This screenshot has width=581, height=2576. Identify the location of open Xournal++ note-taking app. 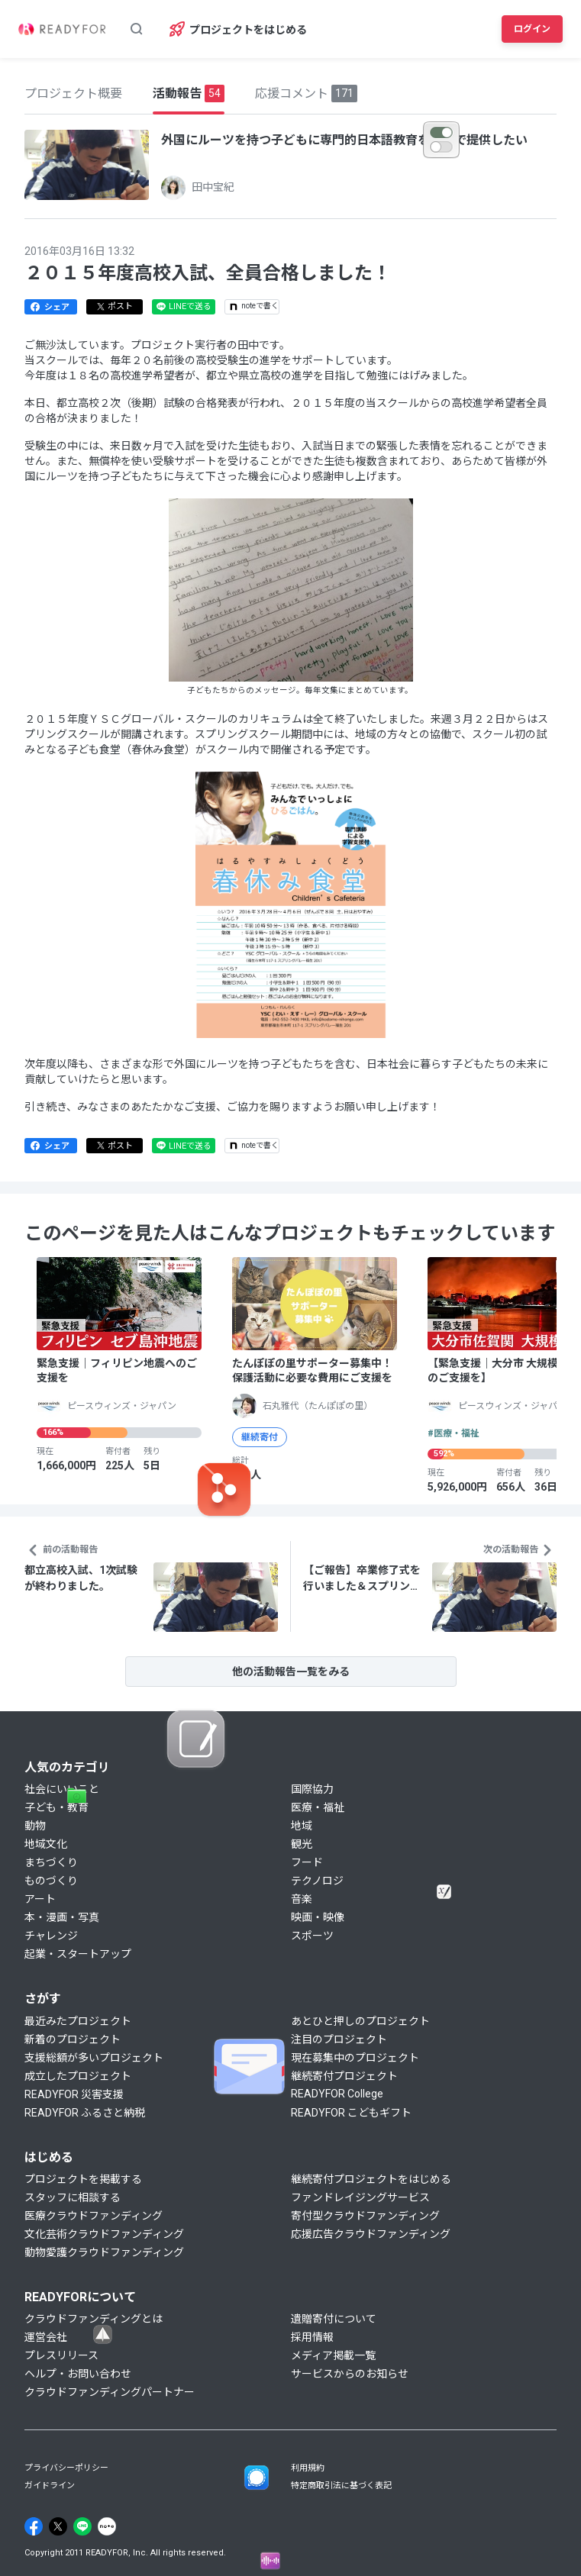
(444, 1891).